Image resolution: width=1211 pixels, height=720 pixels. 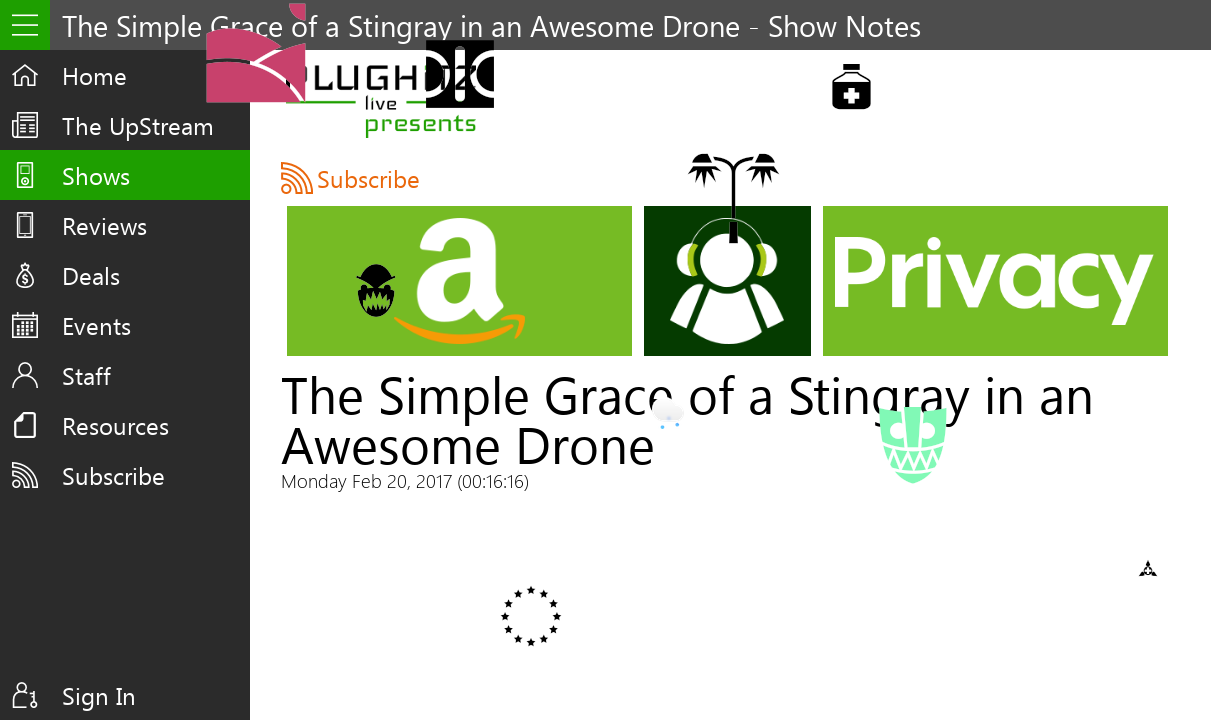 What do you see at coordinates (376, 290) in the screenshot?
I see `select lizardman character or race` at bounding box center [376, 290].